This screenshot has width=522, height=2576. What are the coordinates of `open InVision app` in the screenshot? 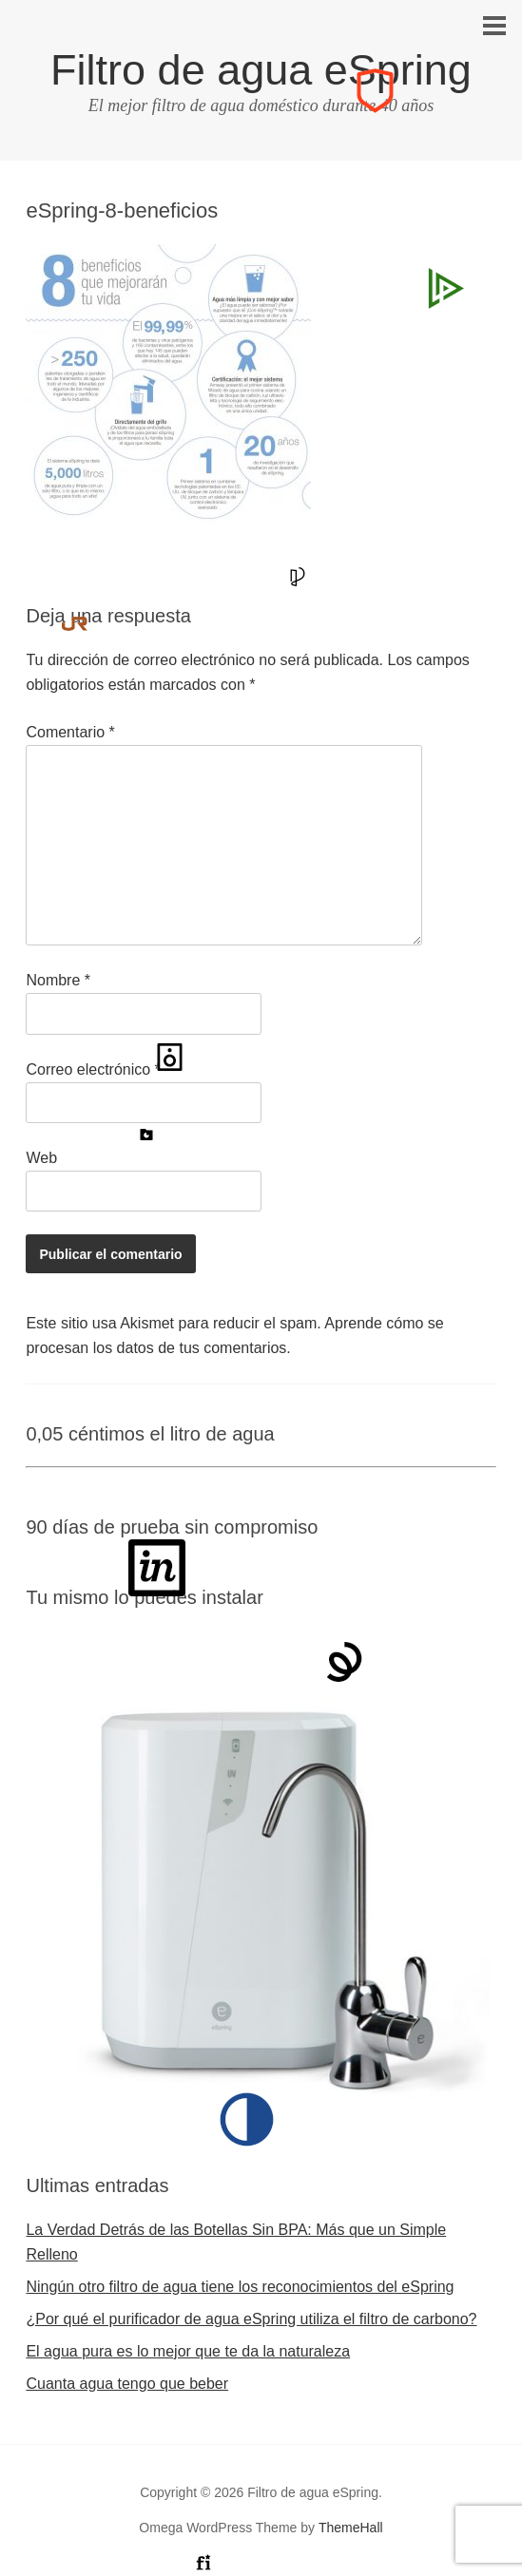 It's located at (157, 1568).